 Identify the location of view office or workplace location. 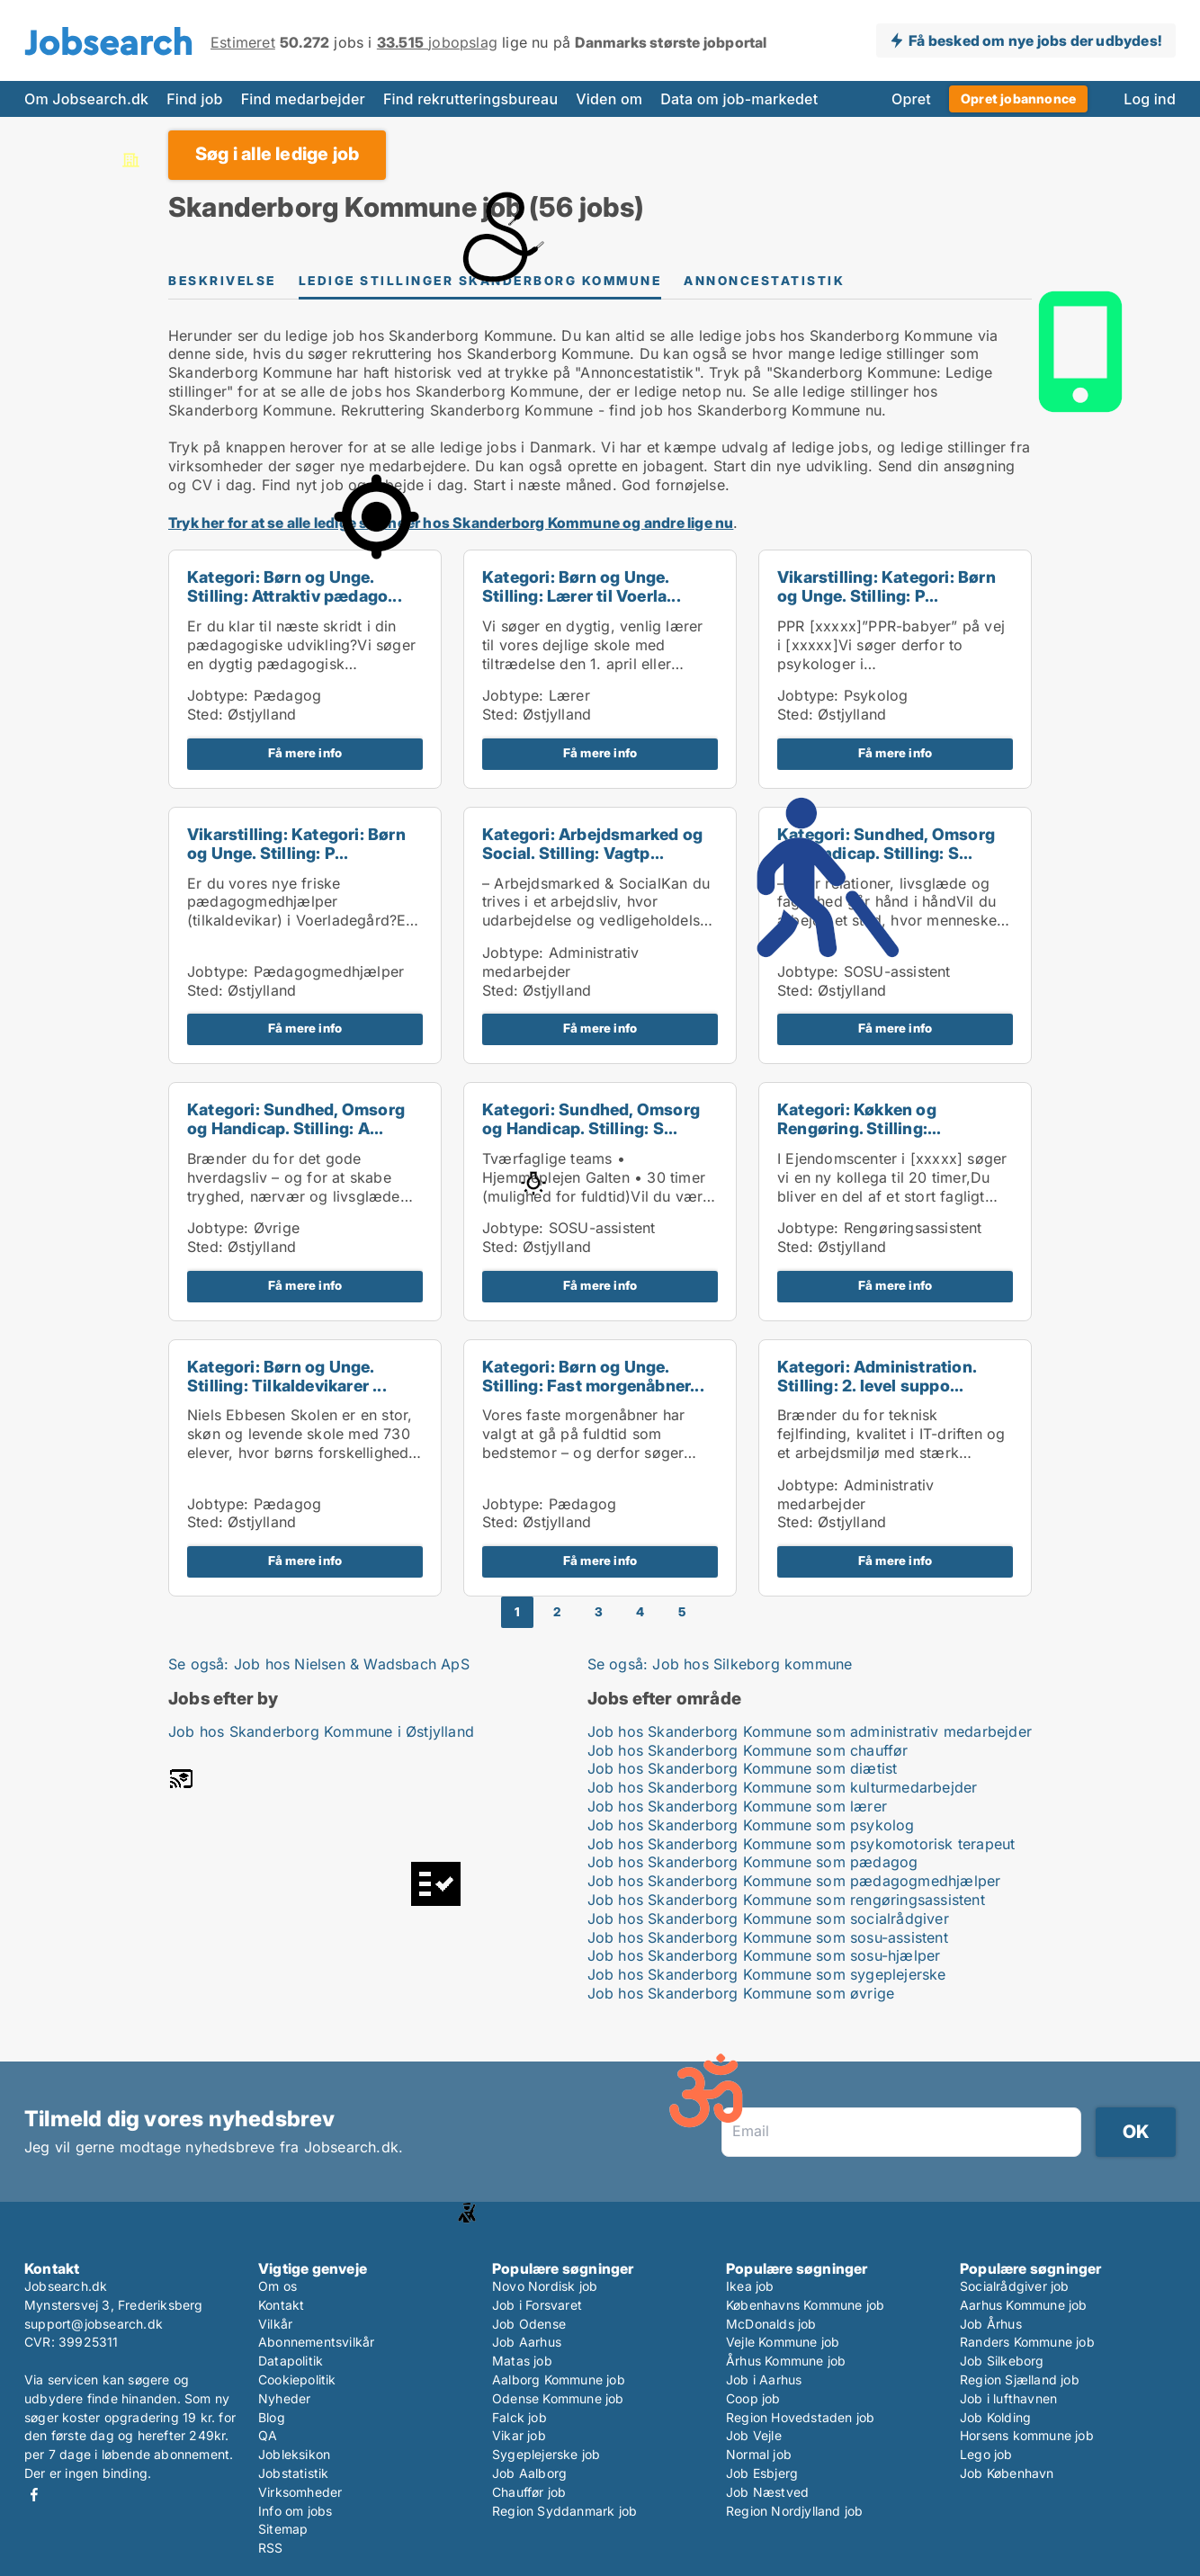
(130, 160).